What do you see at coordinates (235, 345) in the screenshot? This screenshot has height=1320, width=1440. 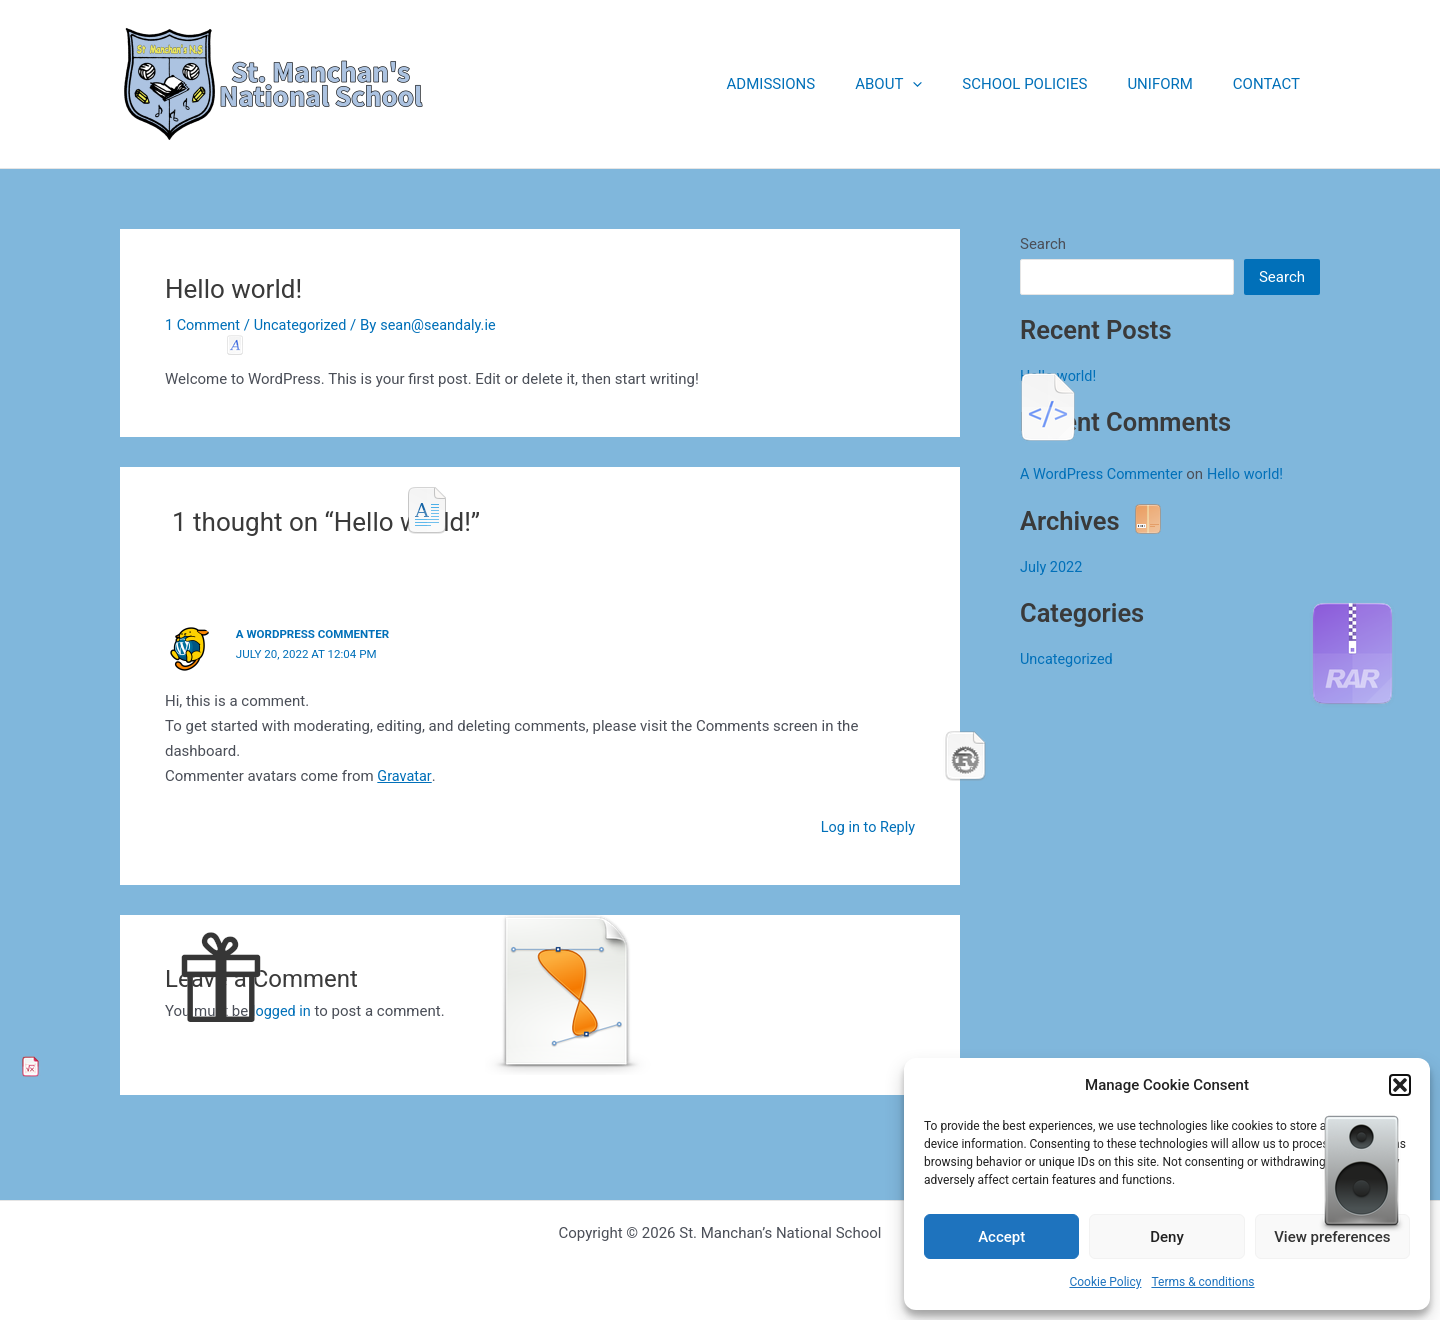 I see `a font file or typography document` at bounding box center [235, 345].